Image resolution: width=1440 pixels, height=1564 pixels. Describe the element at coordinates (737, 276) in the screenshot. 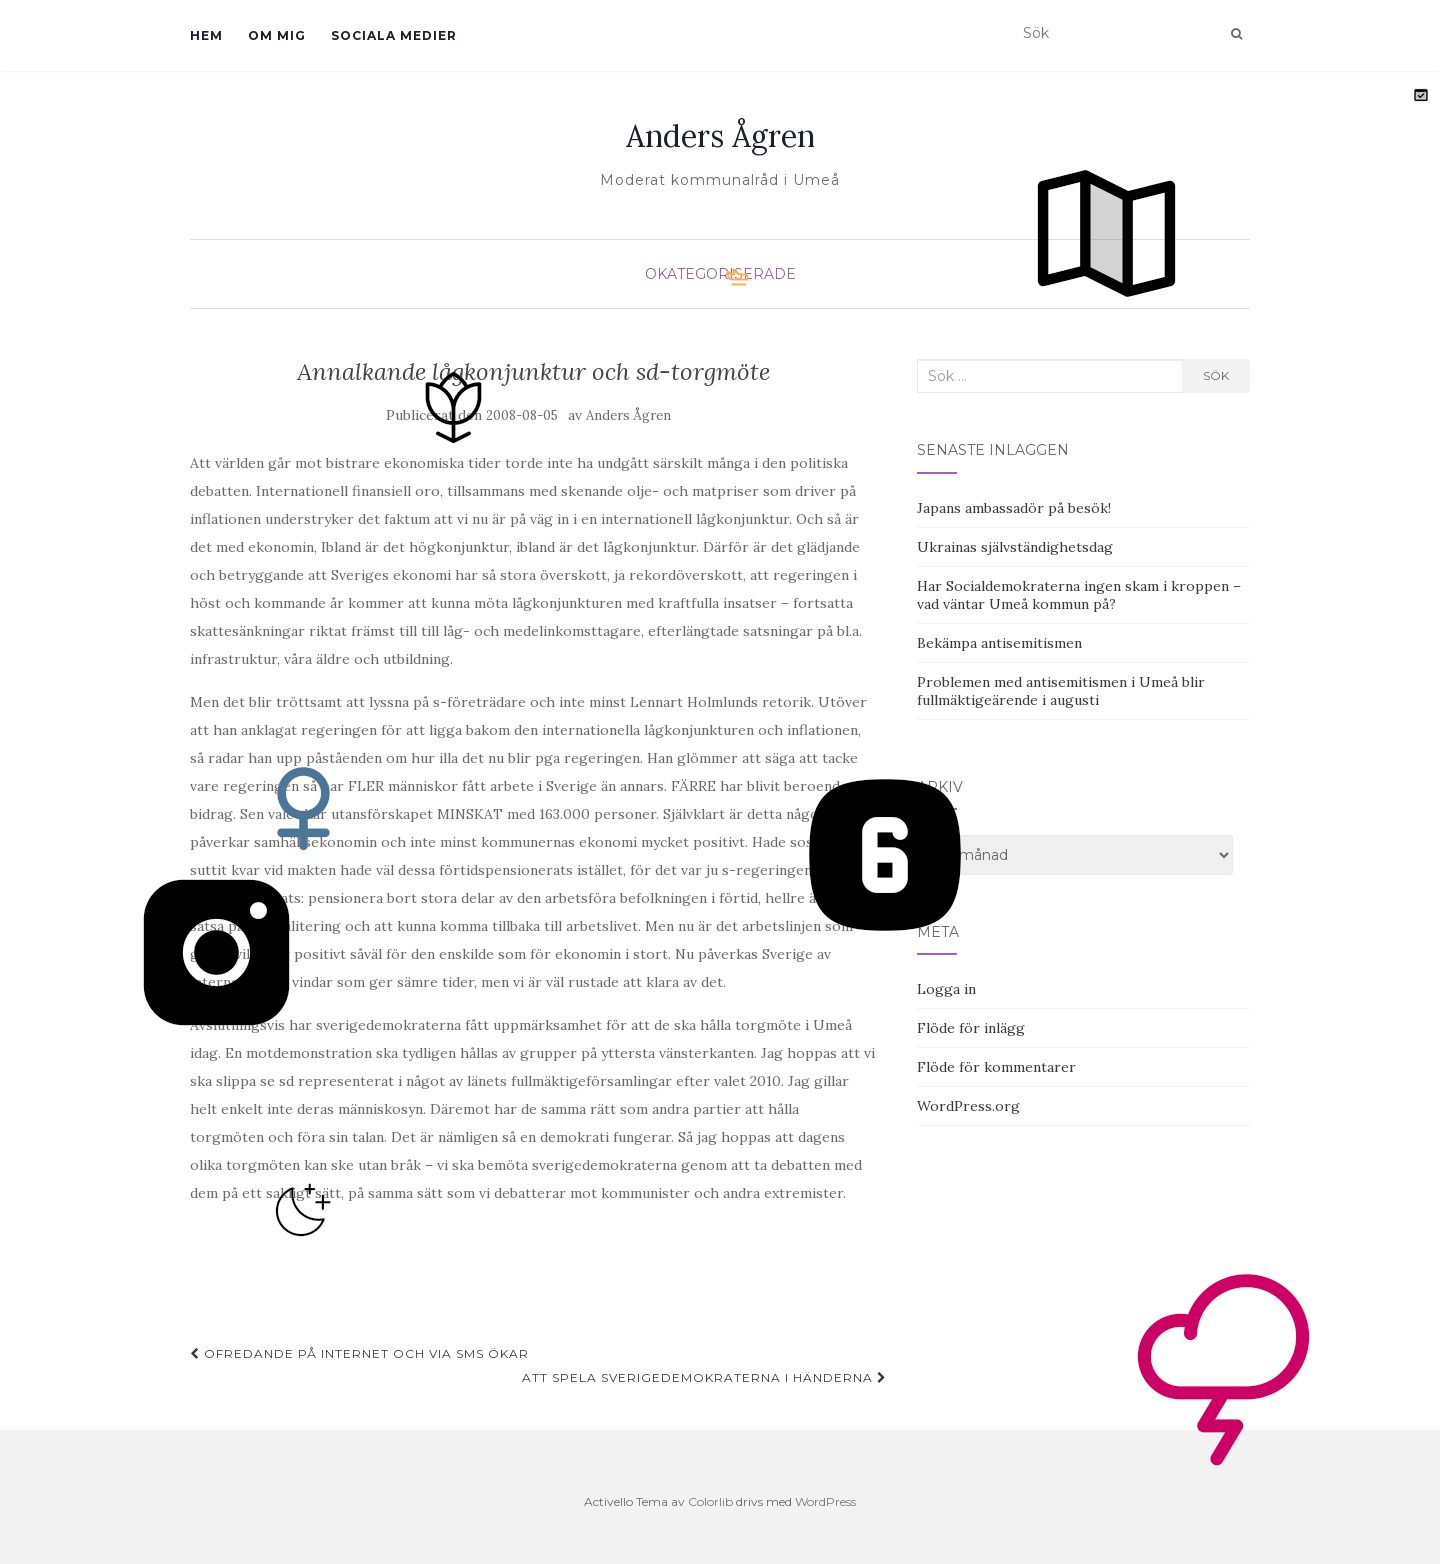

I see `view flight status or tracking` at that location.